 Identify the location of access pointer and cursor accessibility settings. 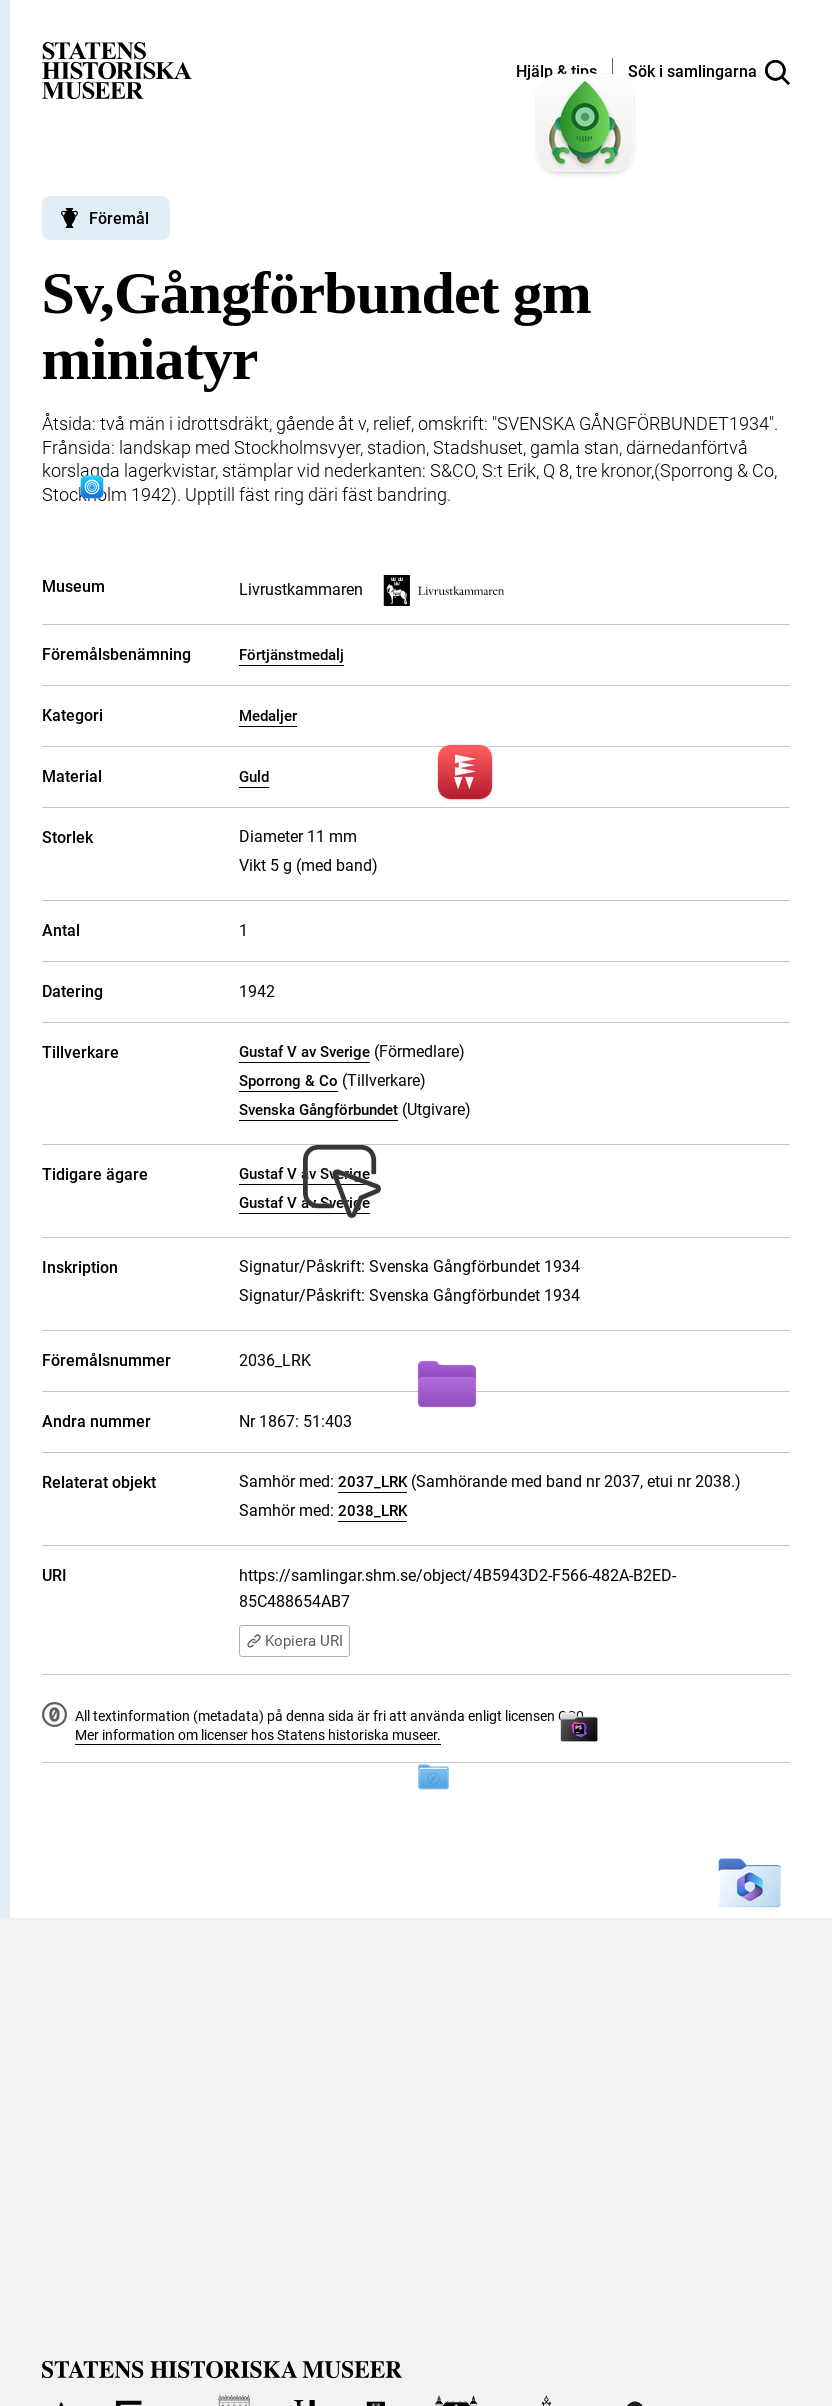
(342, 1179).